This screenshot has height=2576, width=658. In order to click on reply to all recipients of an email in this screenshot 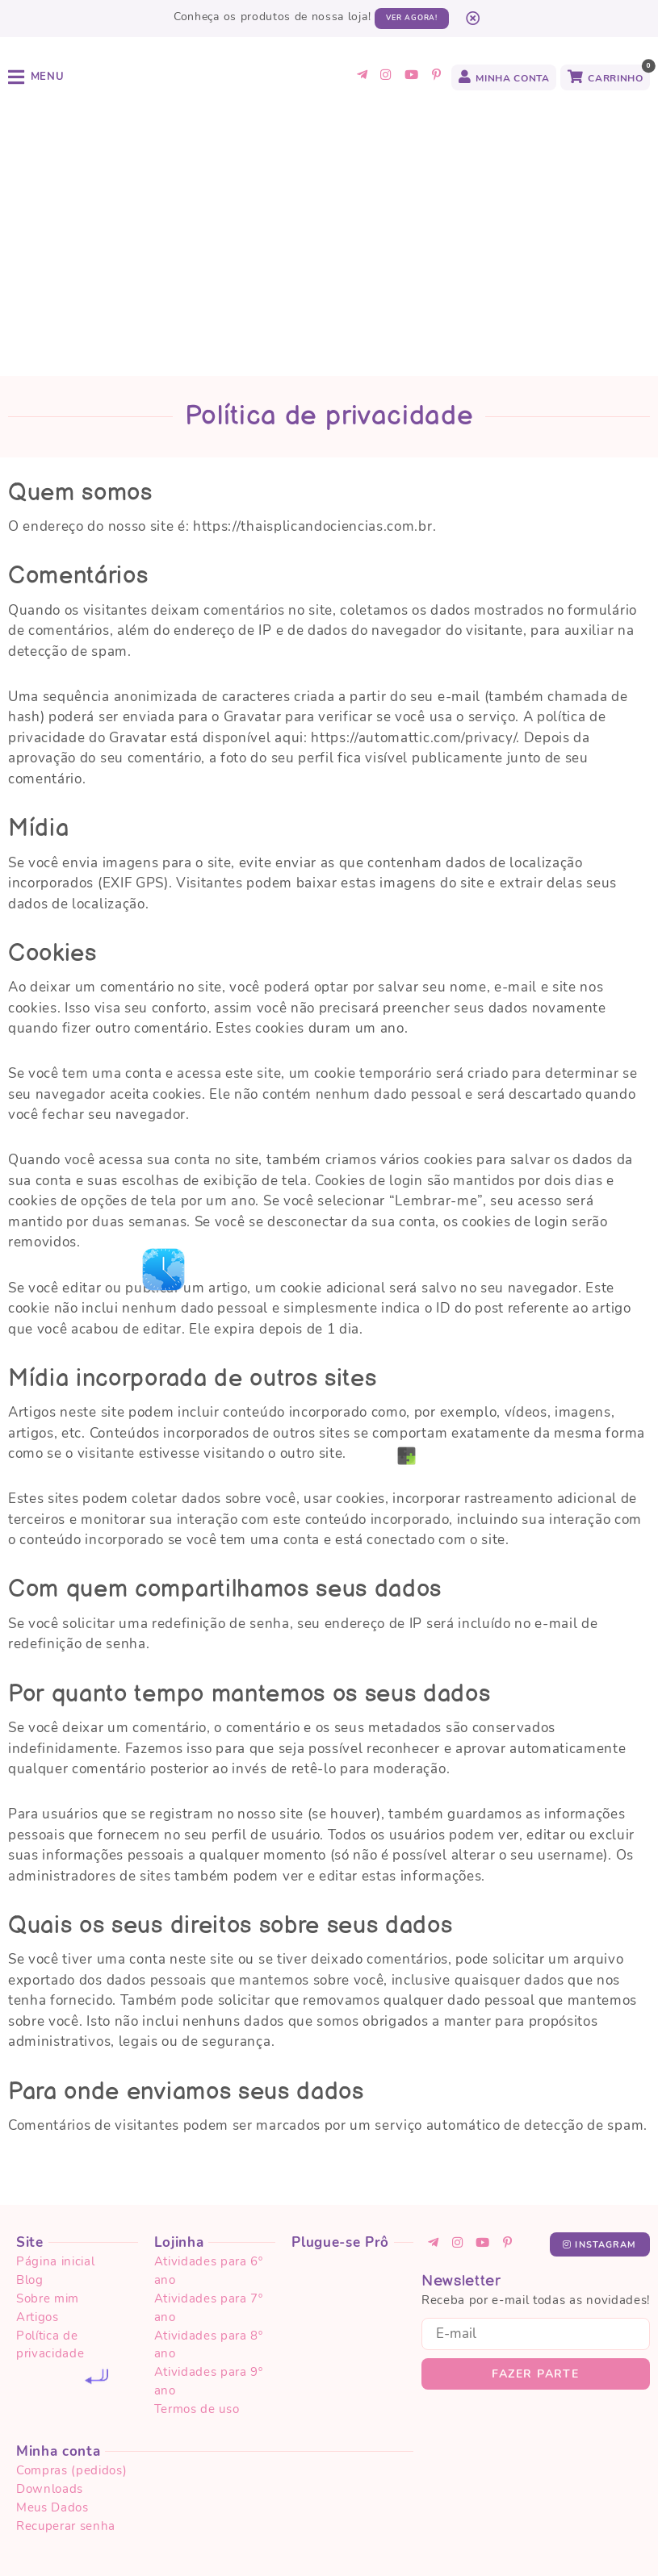, I will do `click(96, 2375)`.